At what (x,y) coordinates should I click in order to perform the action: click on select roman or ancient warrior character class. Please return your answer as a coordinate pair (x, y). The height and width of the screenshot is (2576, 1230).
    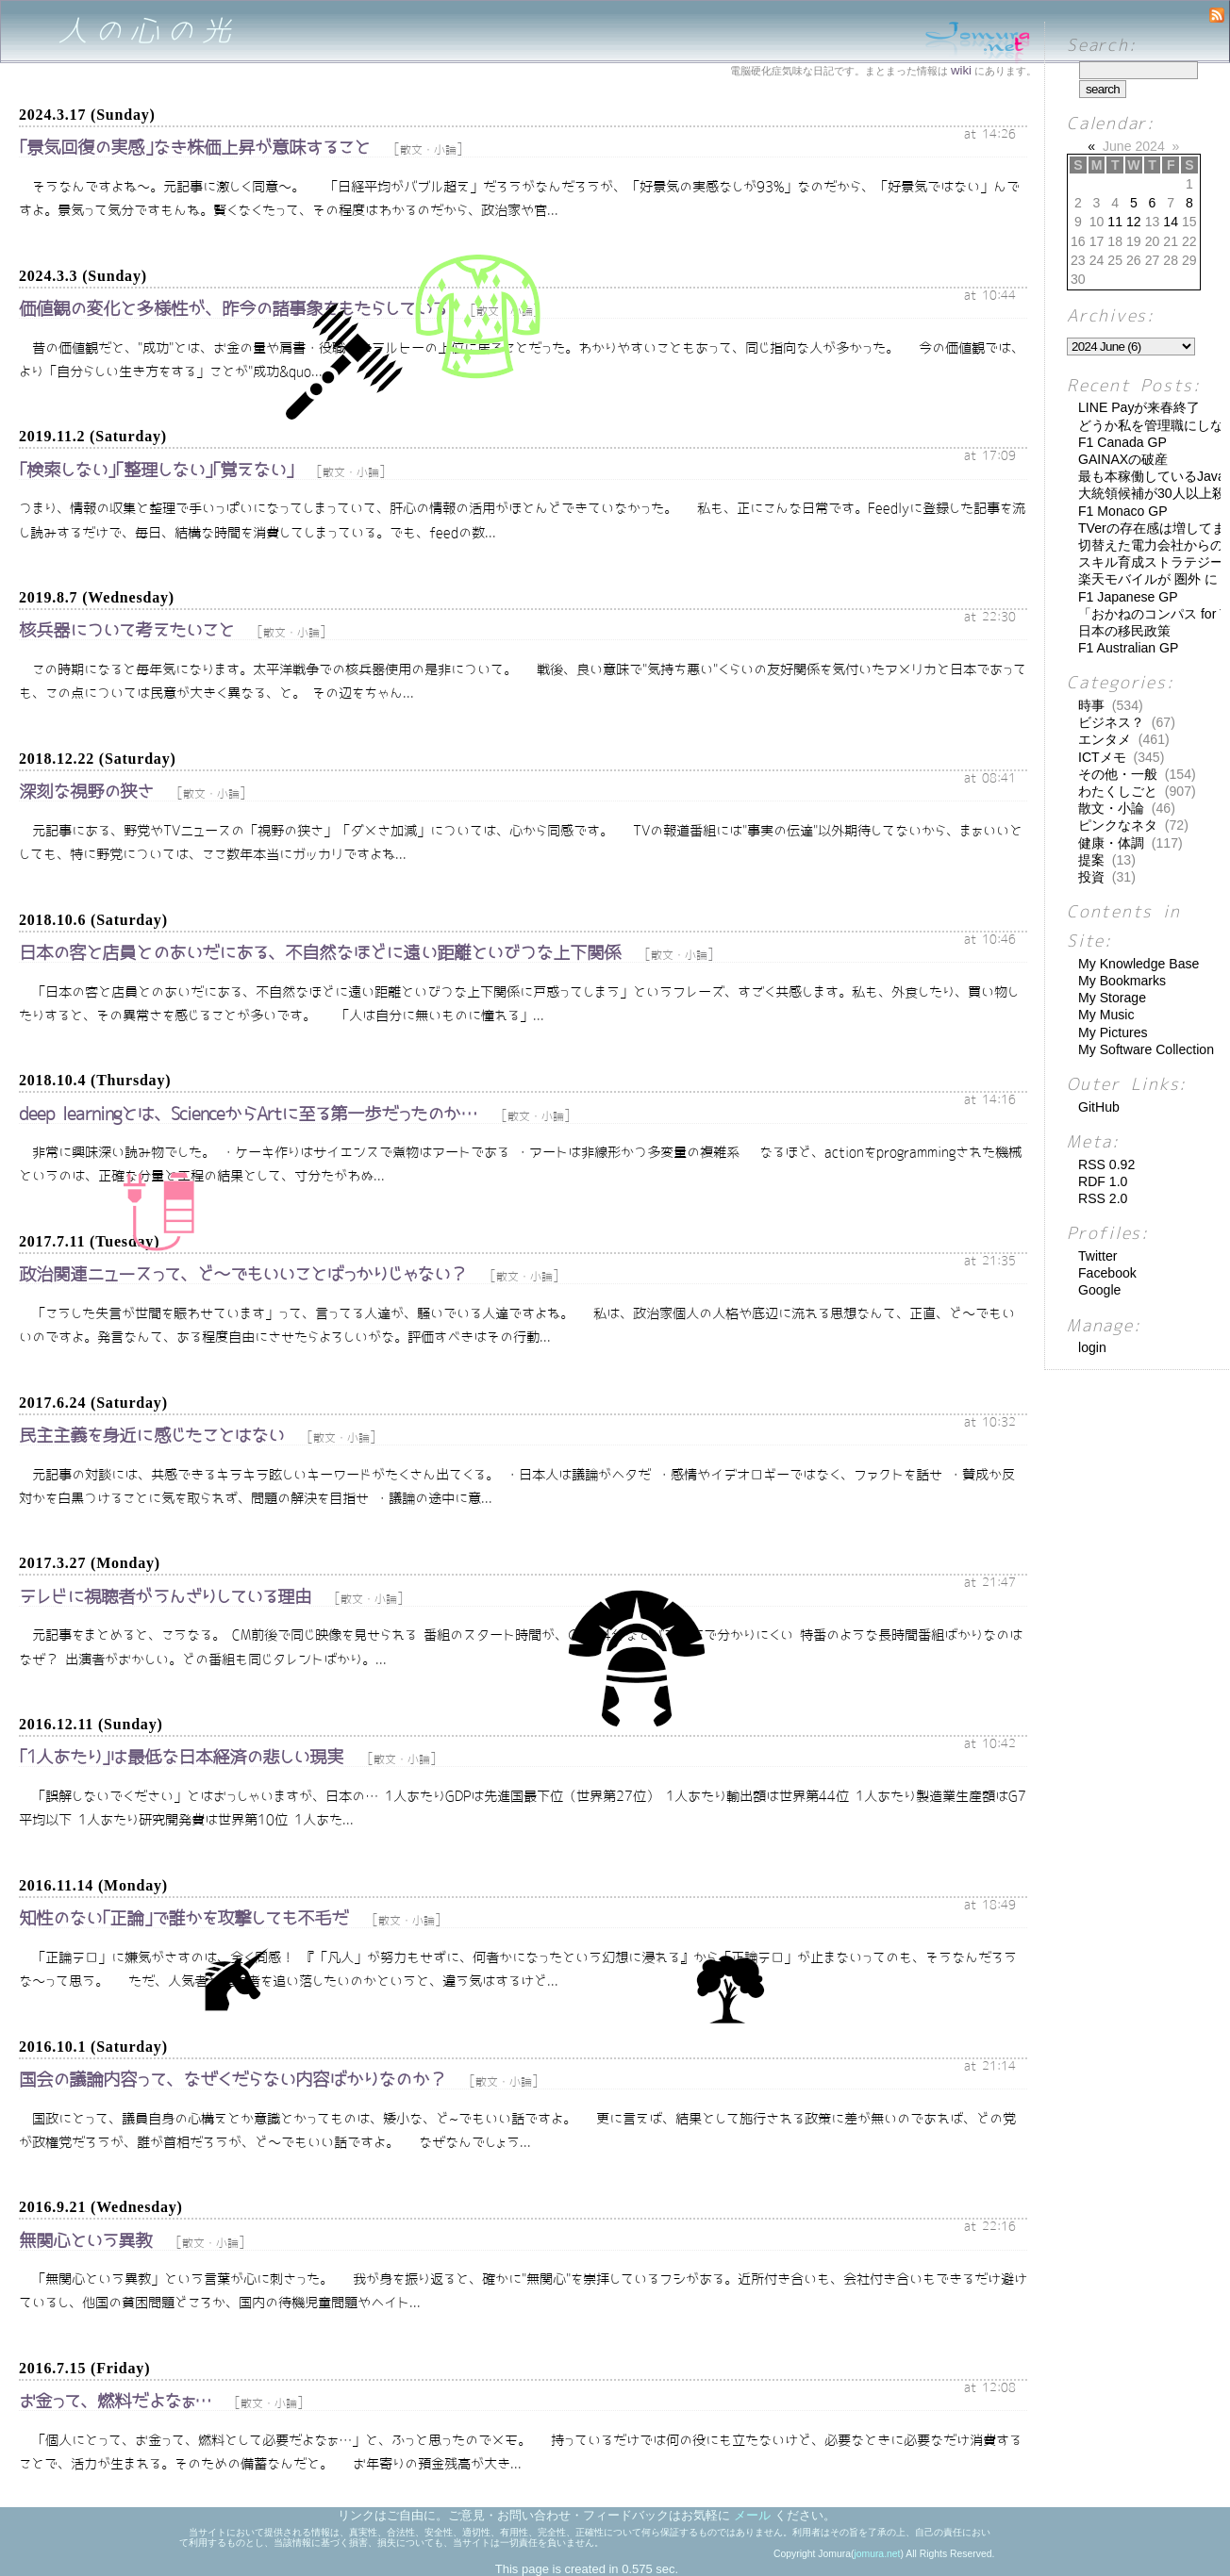
    Looking at the image, I should click on (637, 1659).